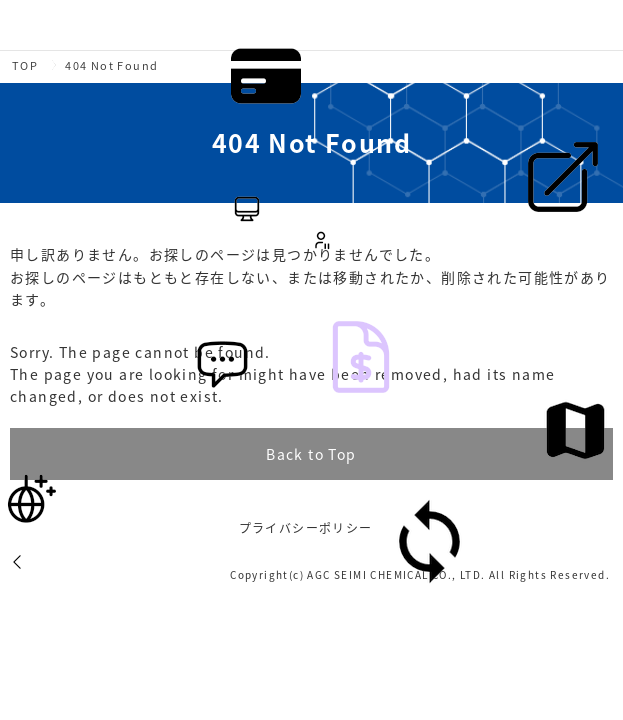 Image resolution: width=623 pixels, height=720 pixels. I want to click on sync data with server or cloud, so click(429, 541).